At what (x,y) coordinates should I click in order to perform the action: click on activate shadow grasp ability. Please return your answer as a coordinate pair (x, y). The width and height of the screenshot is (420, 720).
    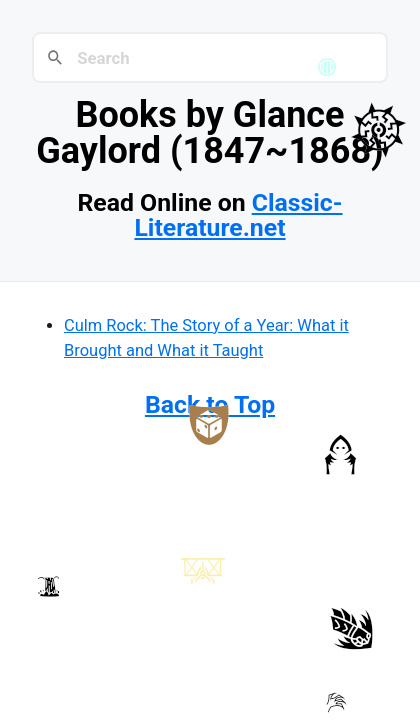
    Looking at the image, I should click on (336, 702).